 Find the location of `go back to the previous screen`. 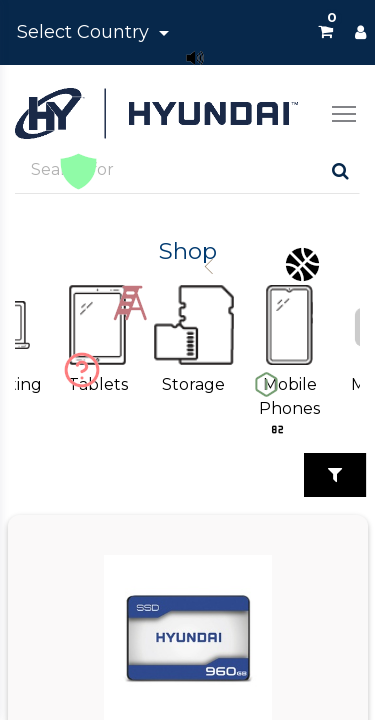

go back to the previous screen is located at coordinates (209, 266).